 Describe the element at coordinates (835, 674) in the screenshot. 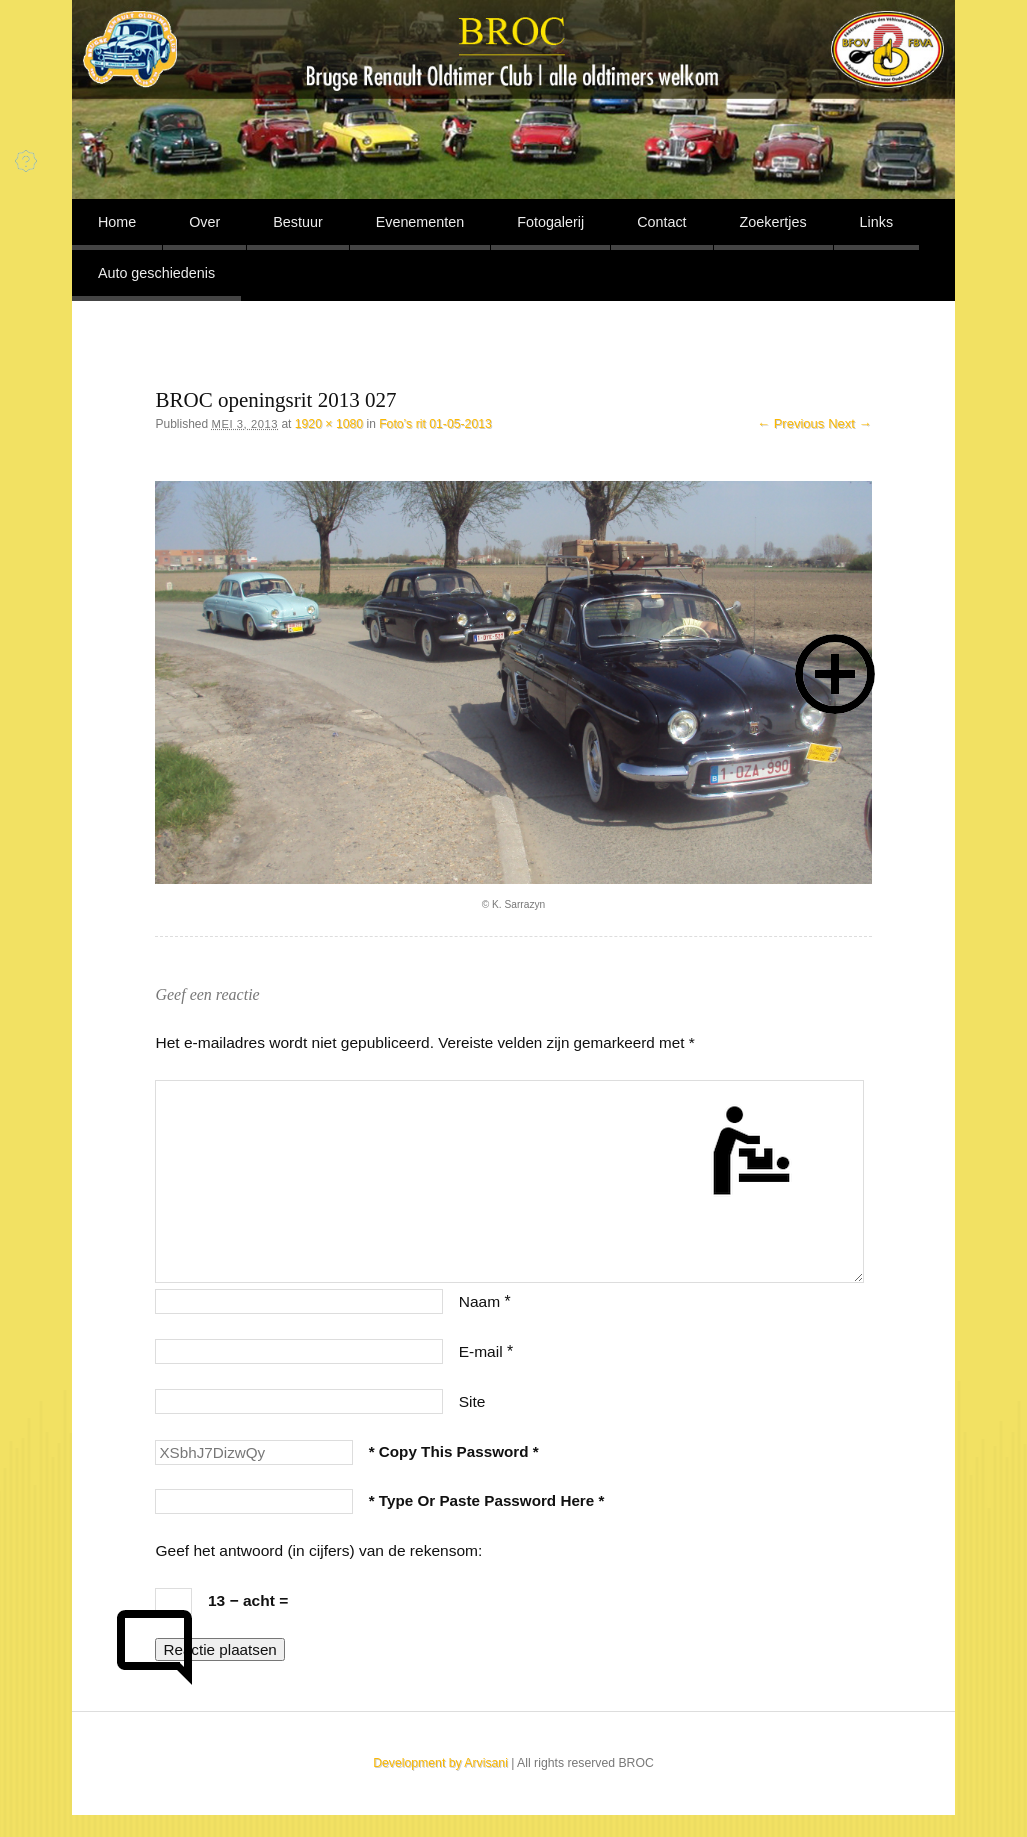

I see `add a new item or control point` at that location.